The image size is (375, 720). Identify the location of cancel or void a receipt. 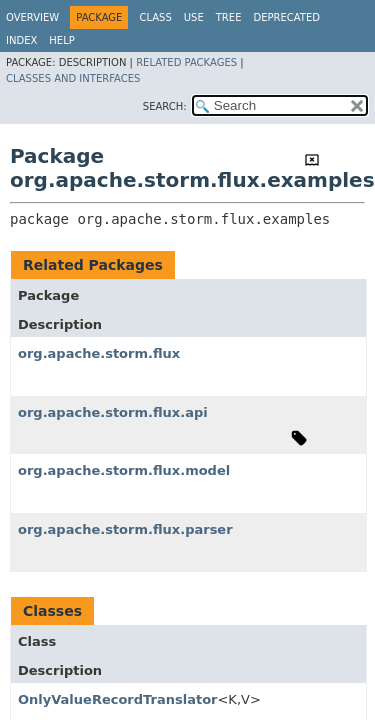
(312, 160).